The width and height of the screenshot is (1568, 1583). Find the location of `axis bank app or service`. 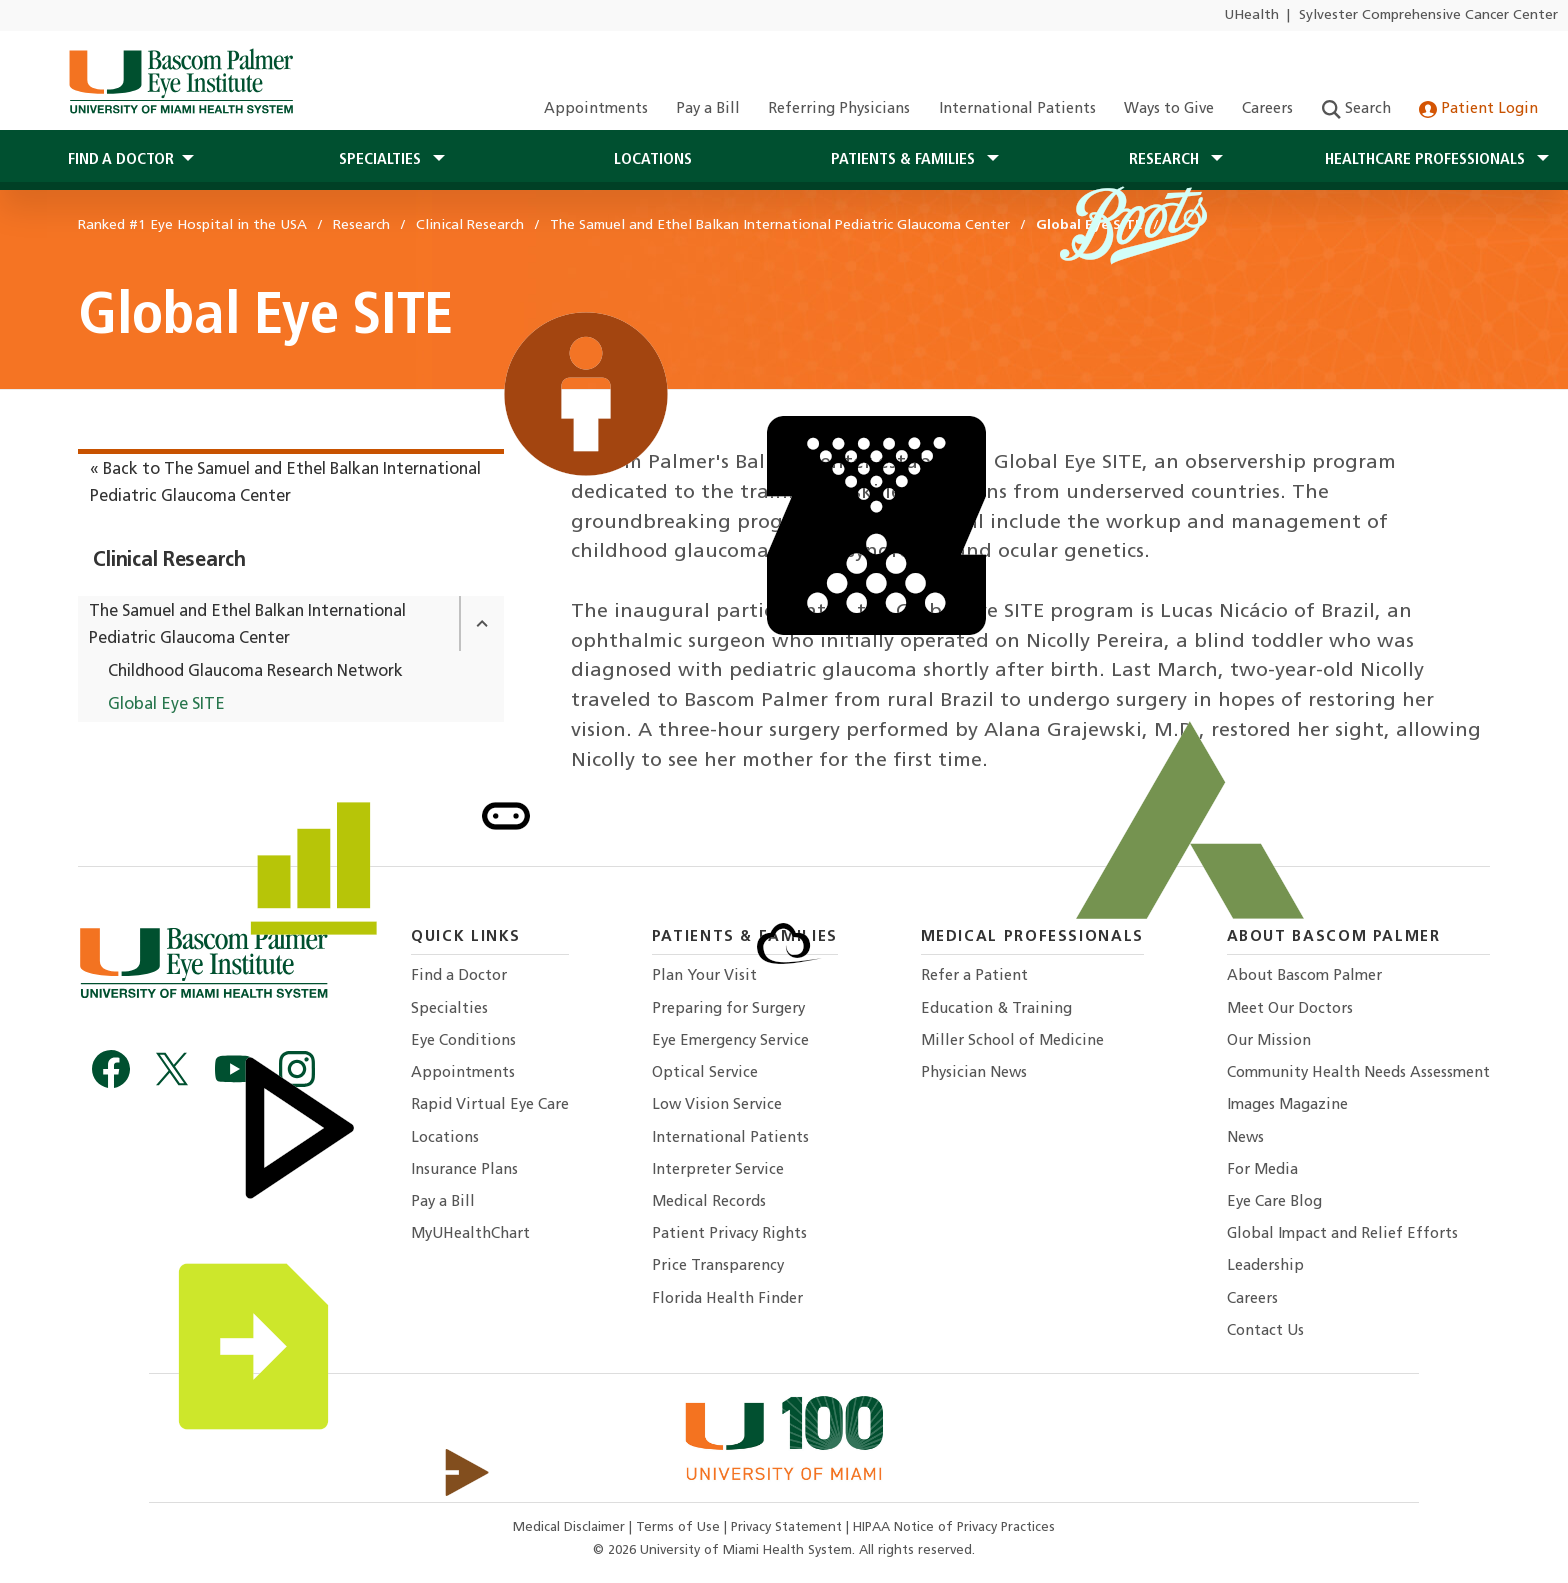

axis bank app or service is located at coordinates (1190, 820).